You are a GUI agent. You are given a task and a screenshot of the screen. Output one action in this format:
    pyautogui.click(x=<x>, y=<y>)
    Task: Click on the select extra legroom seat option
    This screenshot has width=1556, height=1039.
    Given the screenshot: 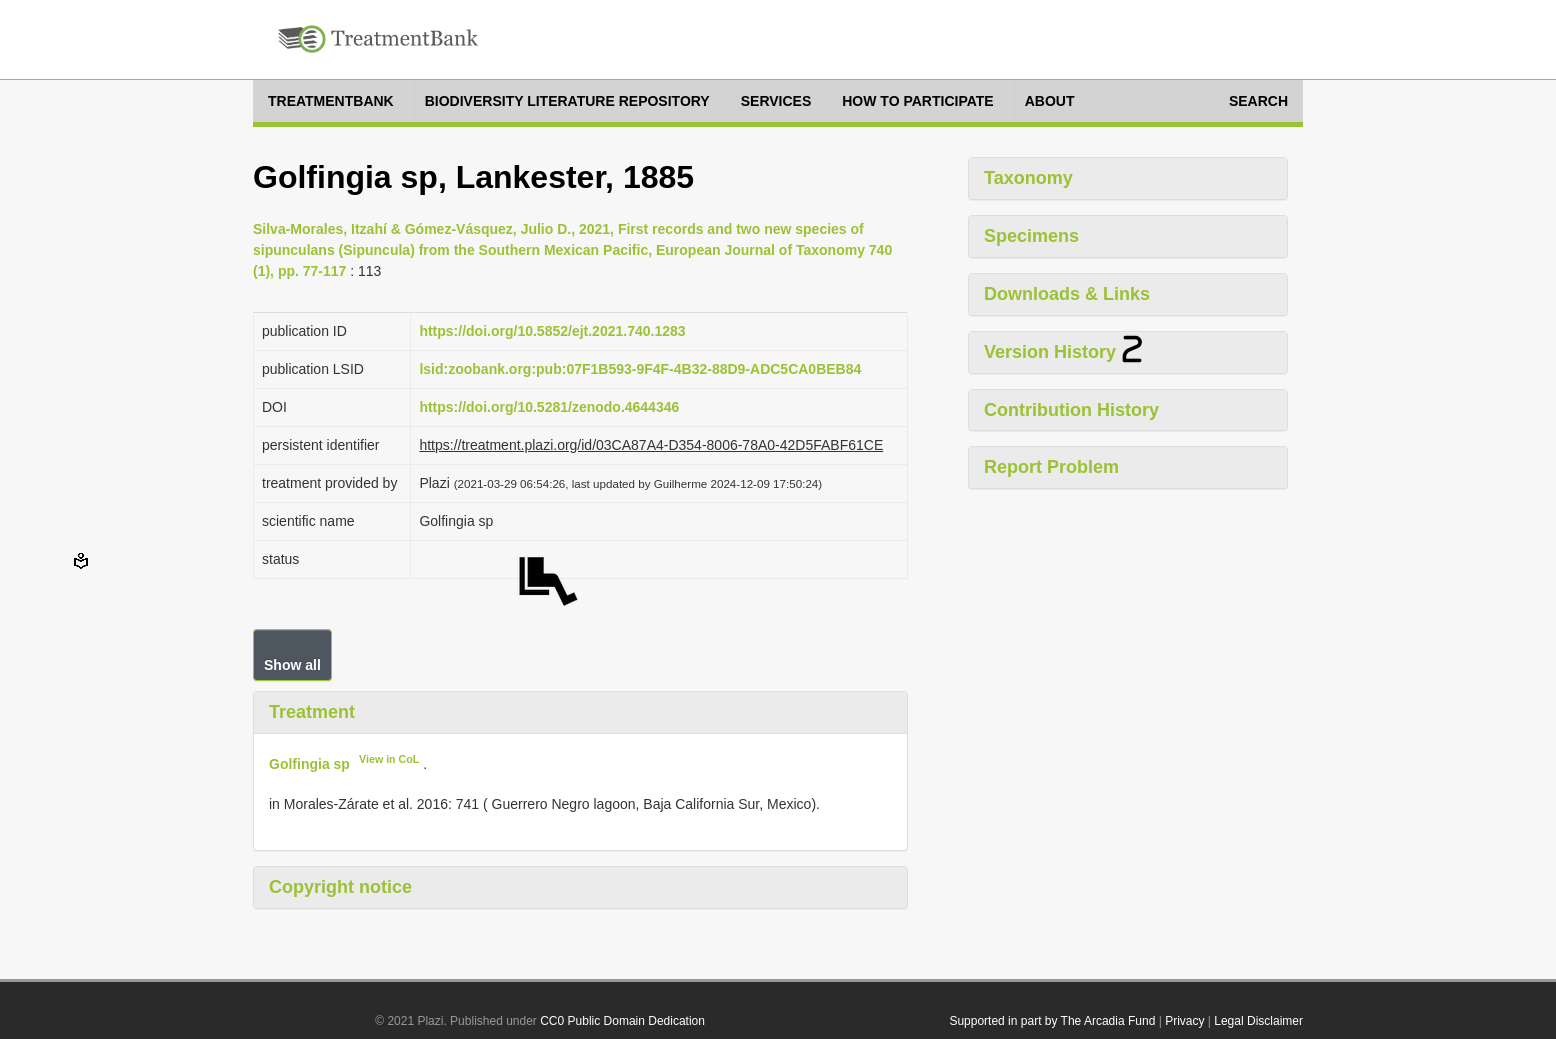 What is the action you would take?
    pyautogui.click(x=546, y=581)
    